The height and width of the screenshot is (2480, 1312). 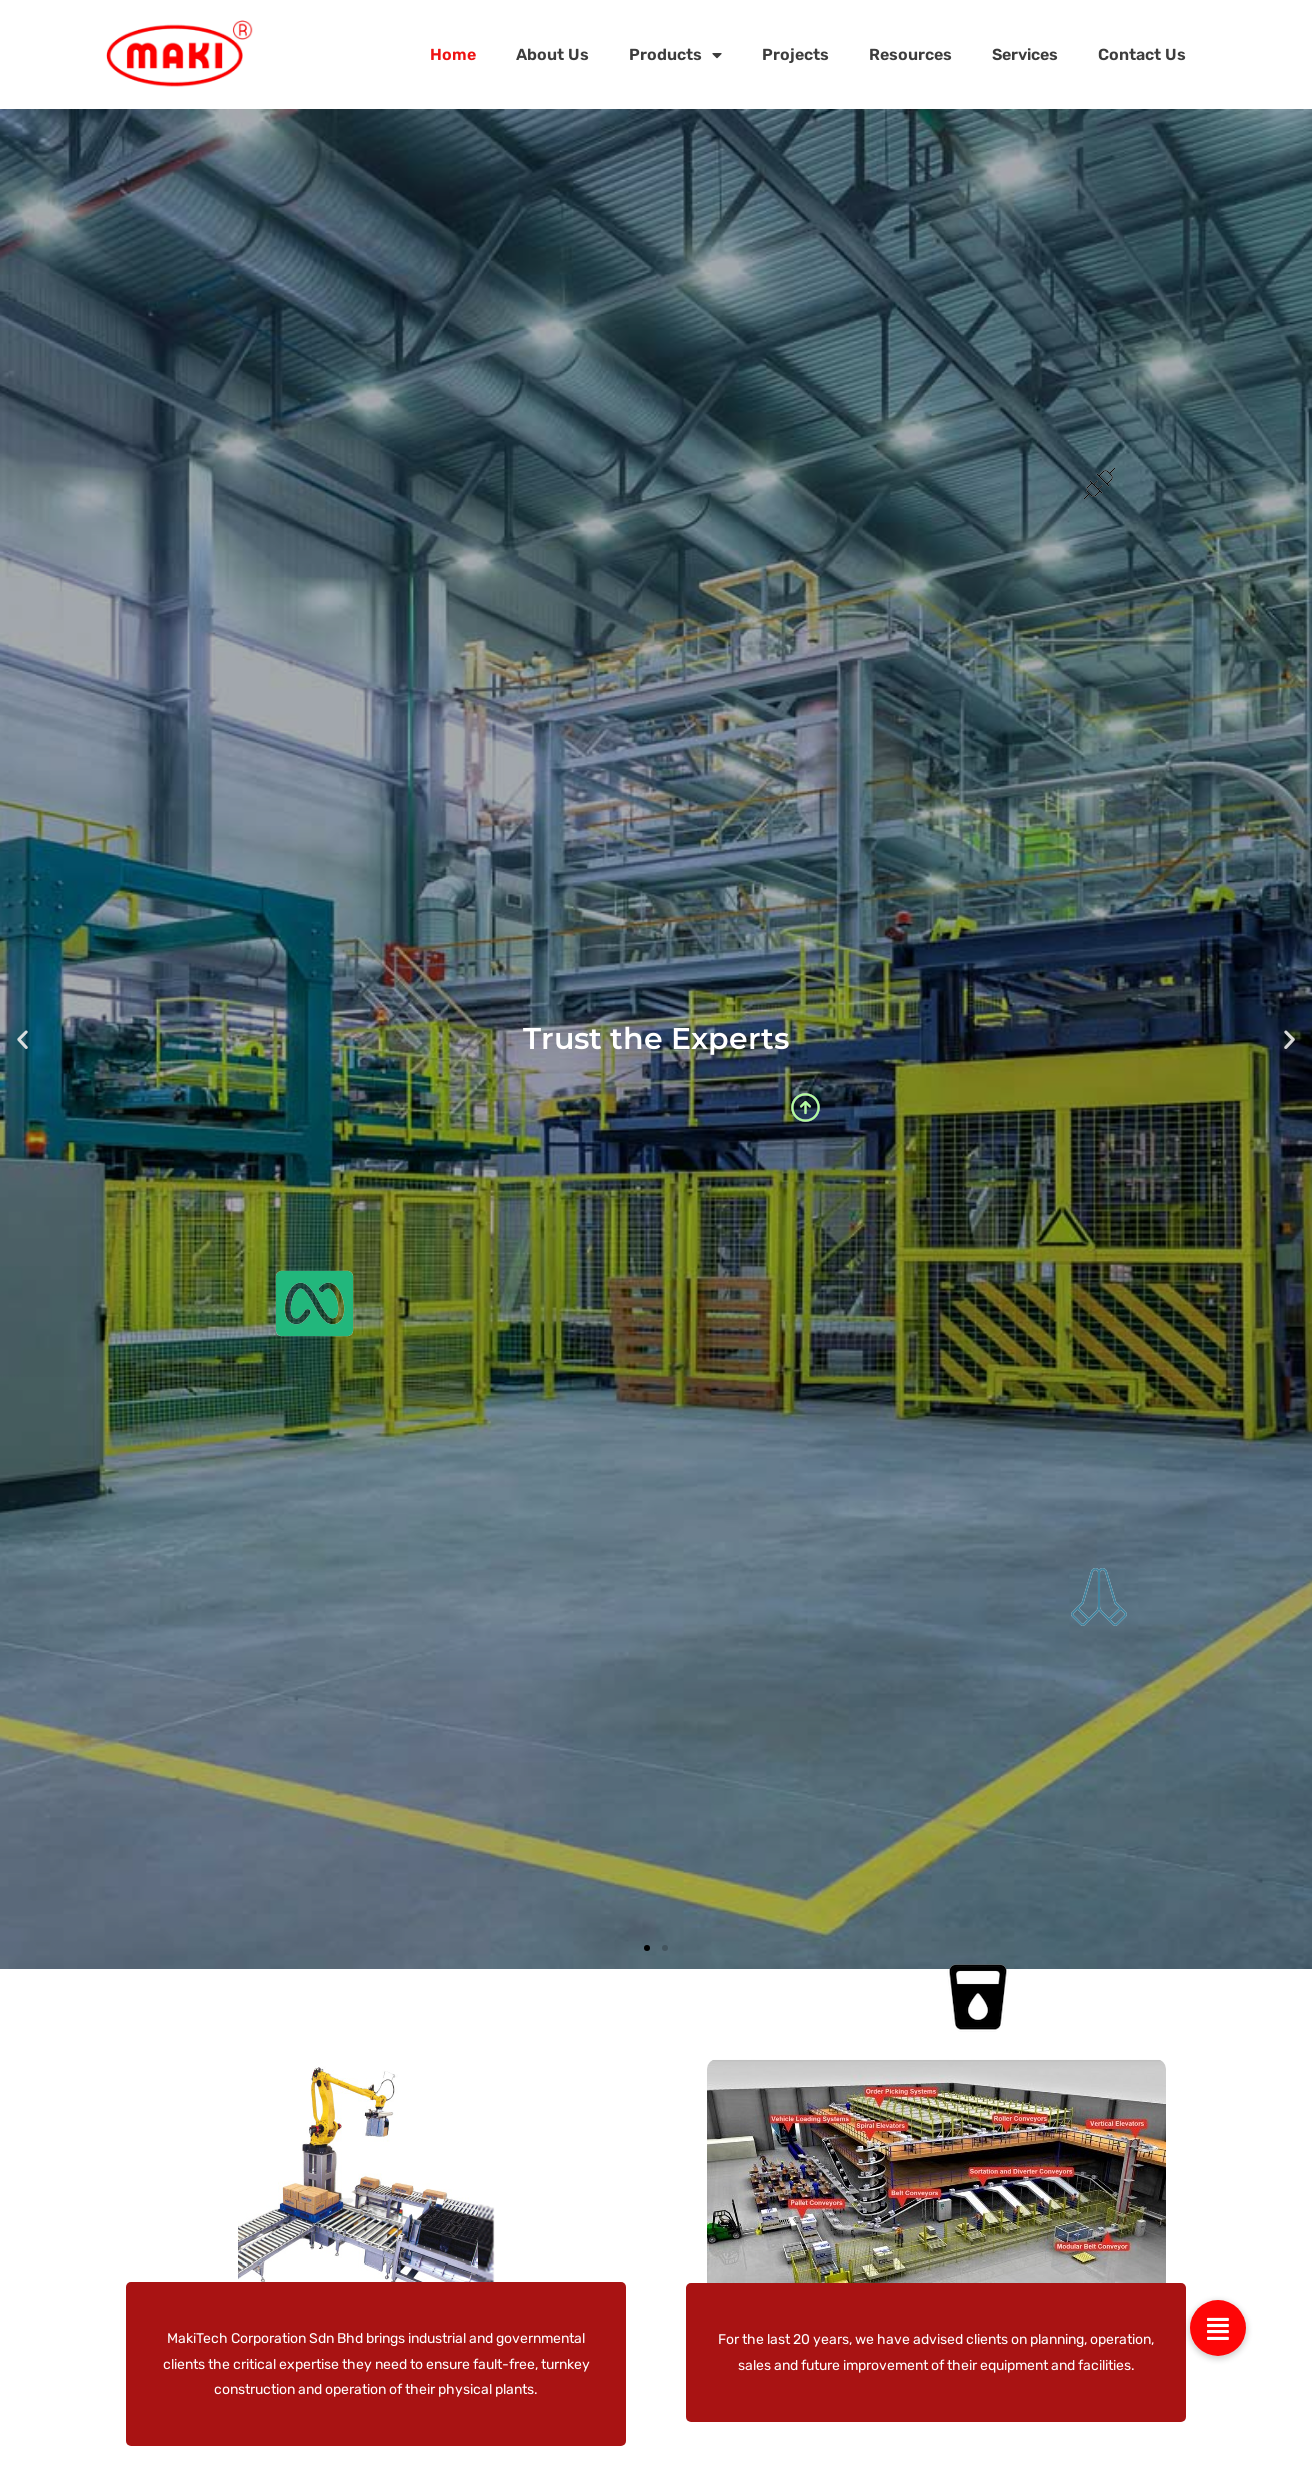 What do you see at coordinates (1099, 483) in the screenshot?
I see `connect or establish a connection between devices` at bounding box center [1099, 483].